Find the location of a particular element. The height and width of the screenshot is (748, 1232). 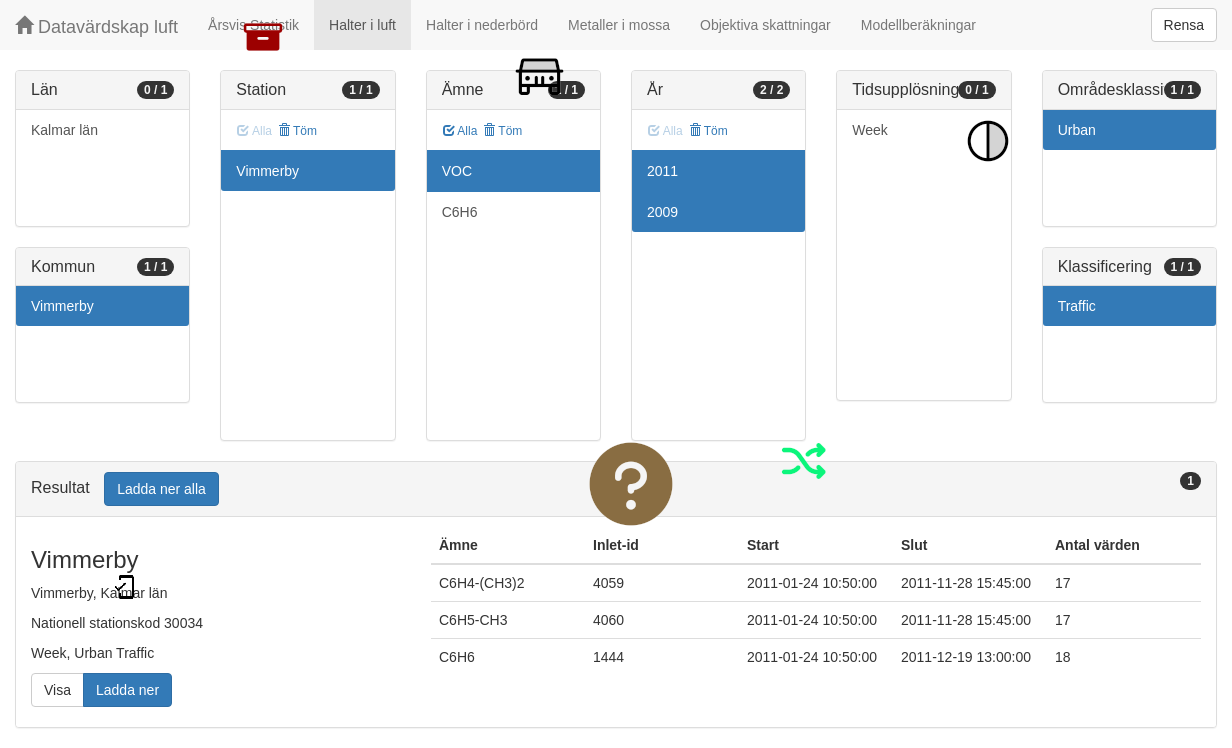

archive this item is located at coordinates (263, 37).